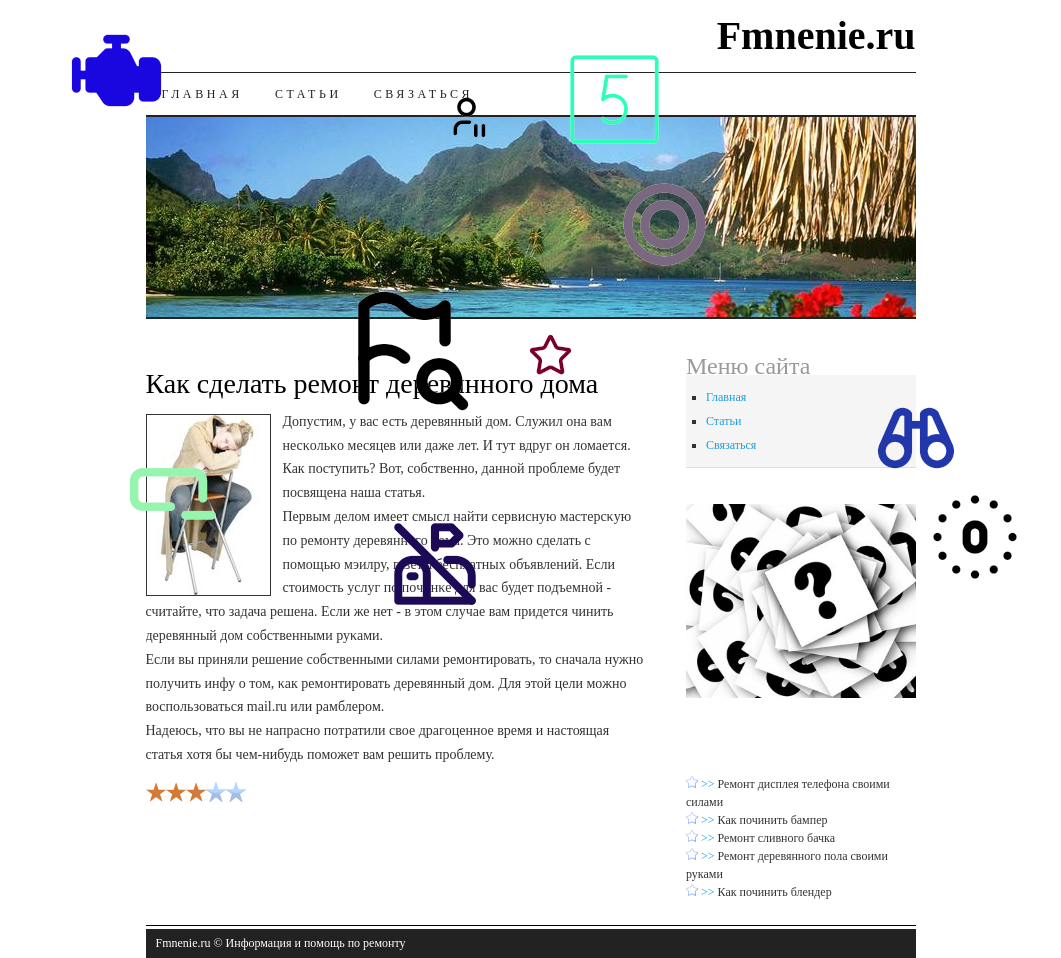 The height and width of the screenshot is (958, 1061). Describe the element at coordinates (916, 438) in the screenshot. I see `search or explore content` at that location.